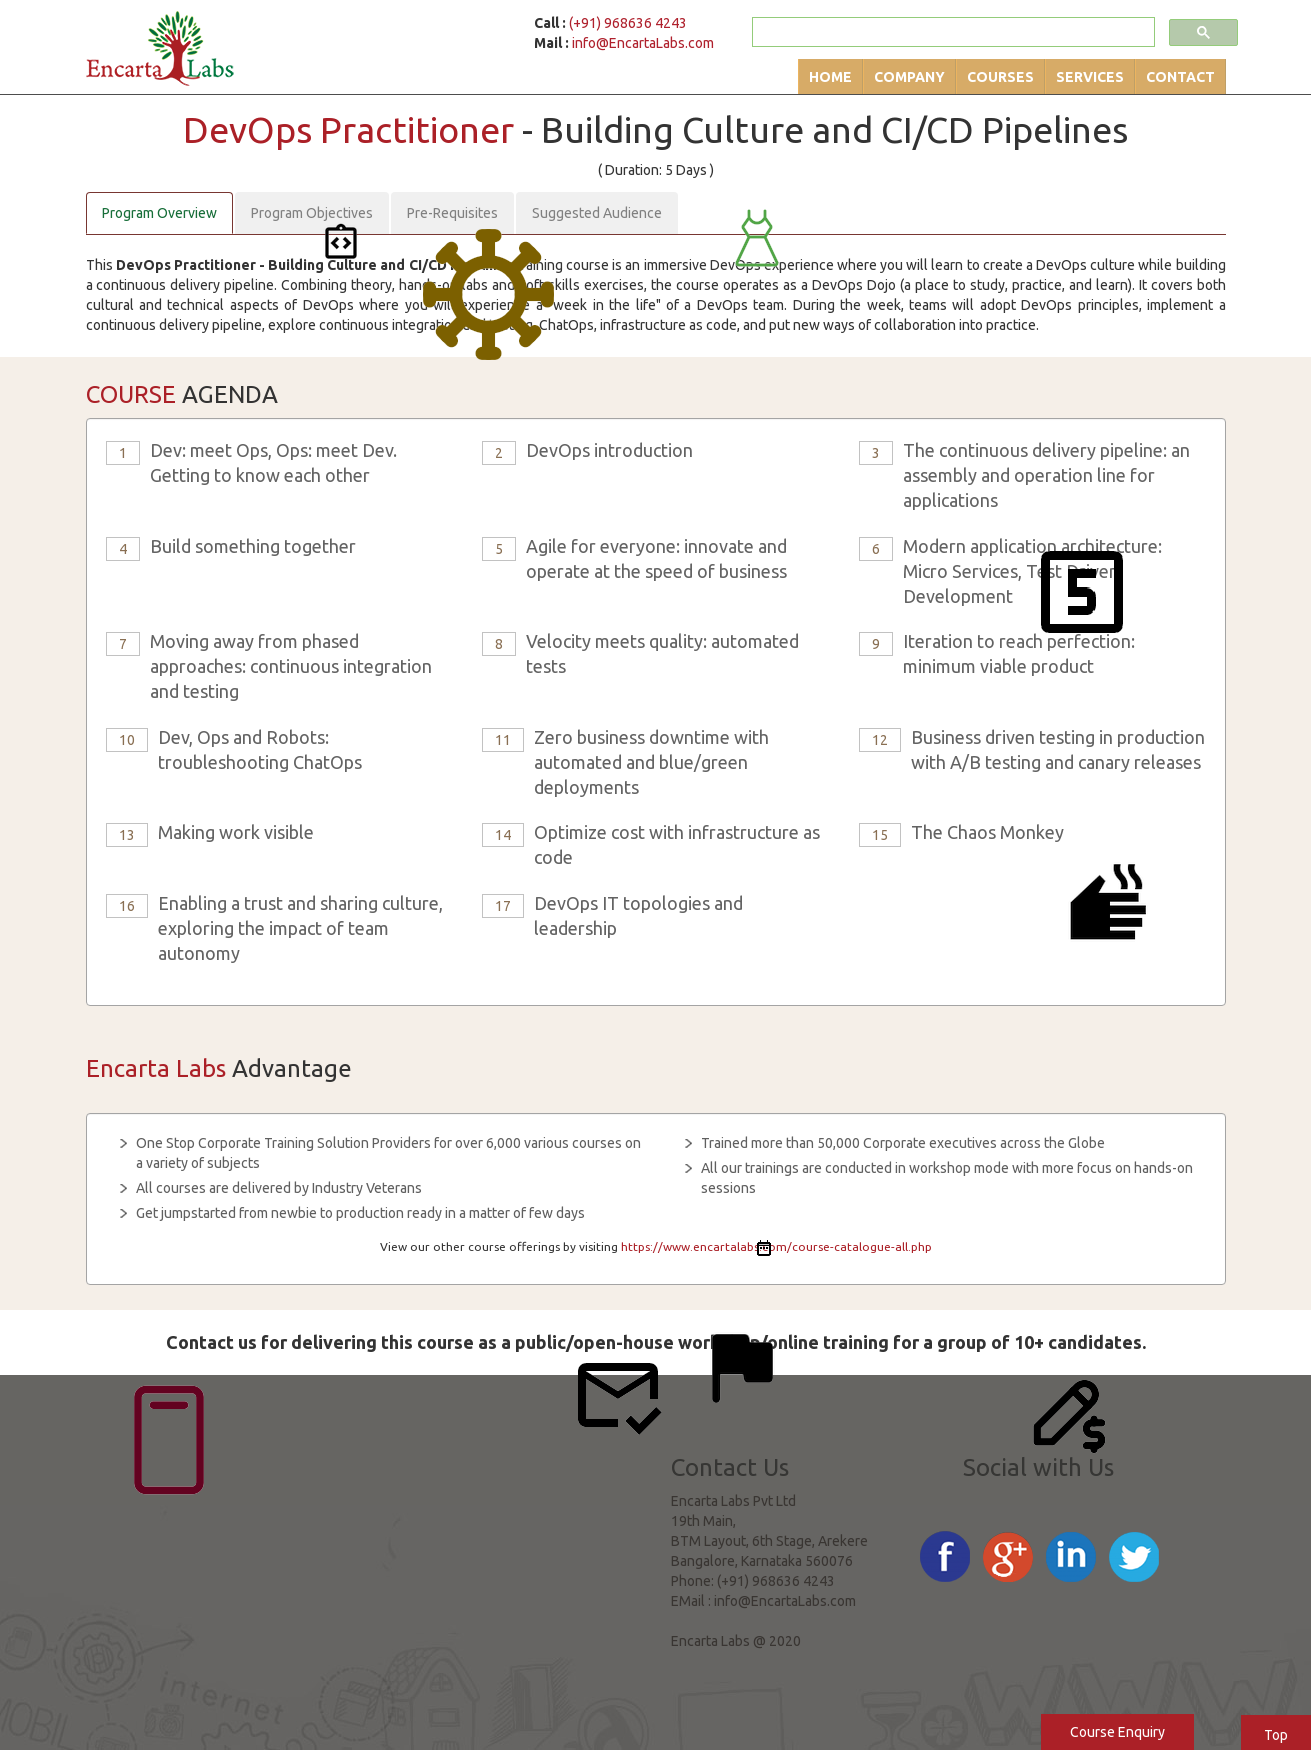  What do you see at coordinates (488, 294) in the screenshot?
I see `indicates virus or malware detected` at bounding box center [488, 294].